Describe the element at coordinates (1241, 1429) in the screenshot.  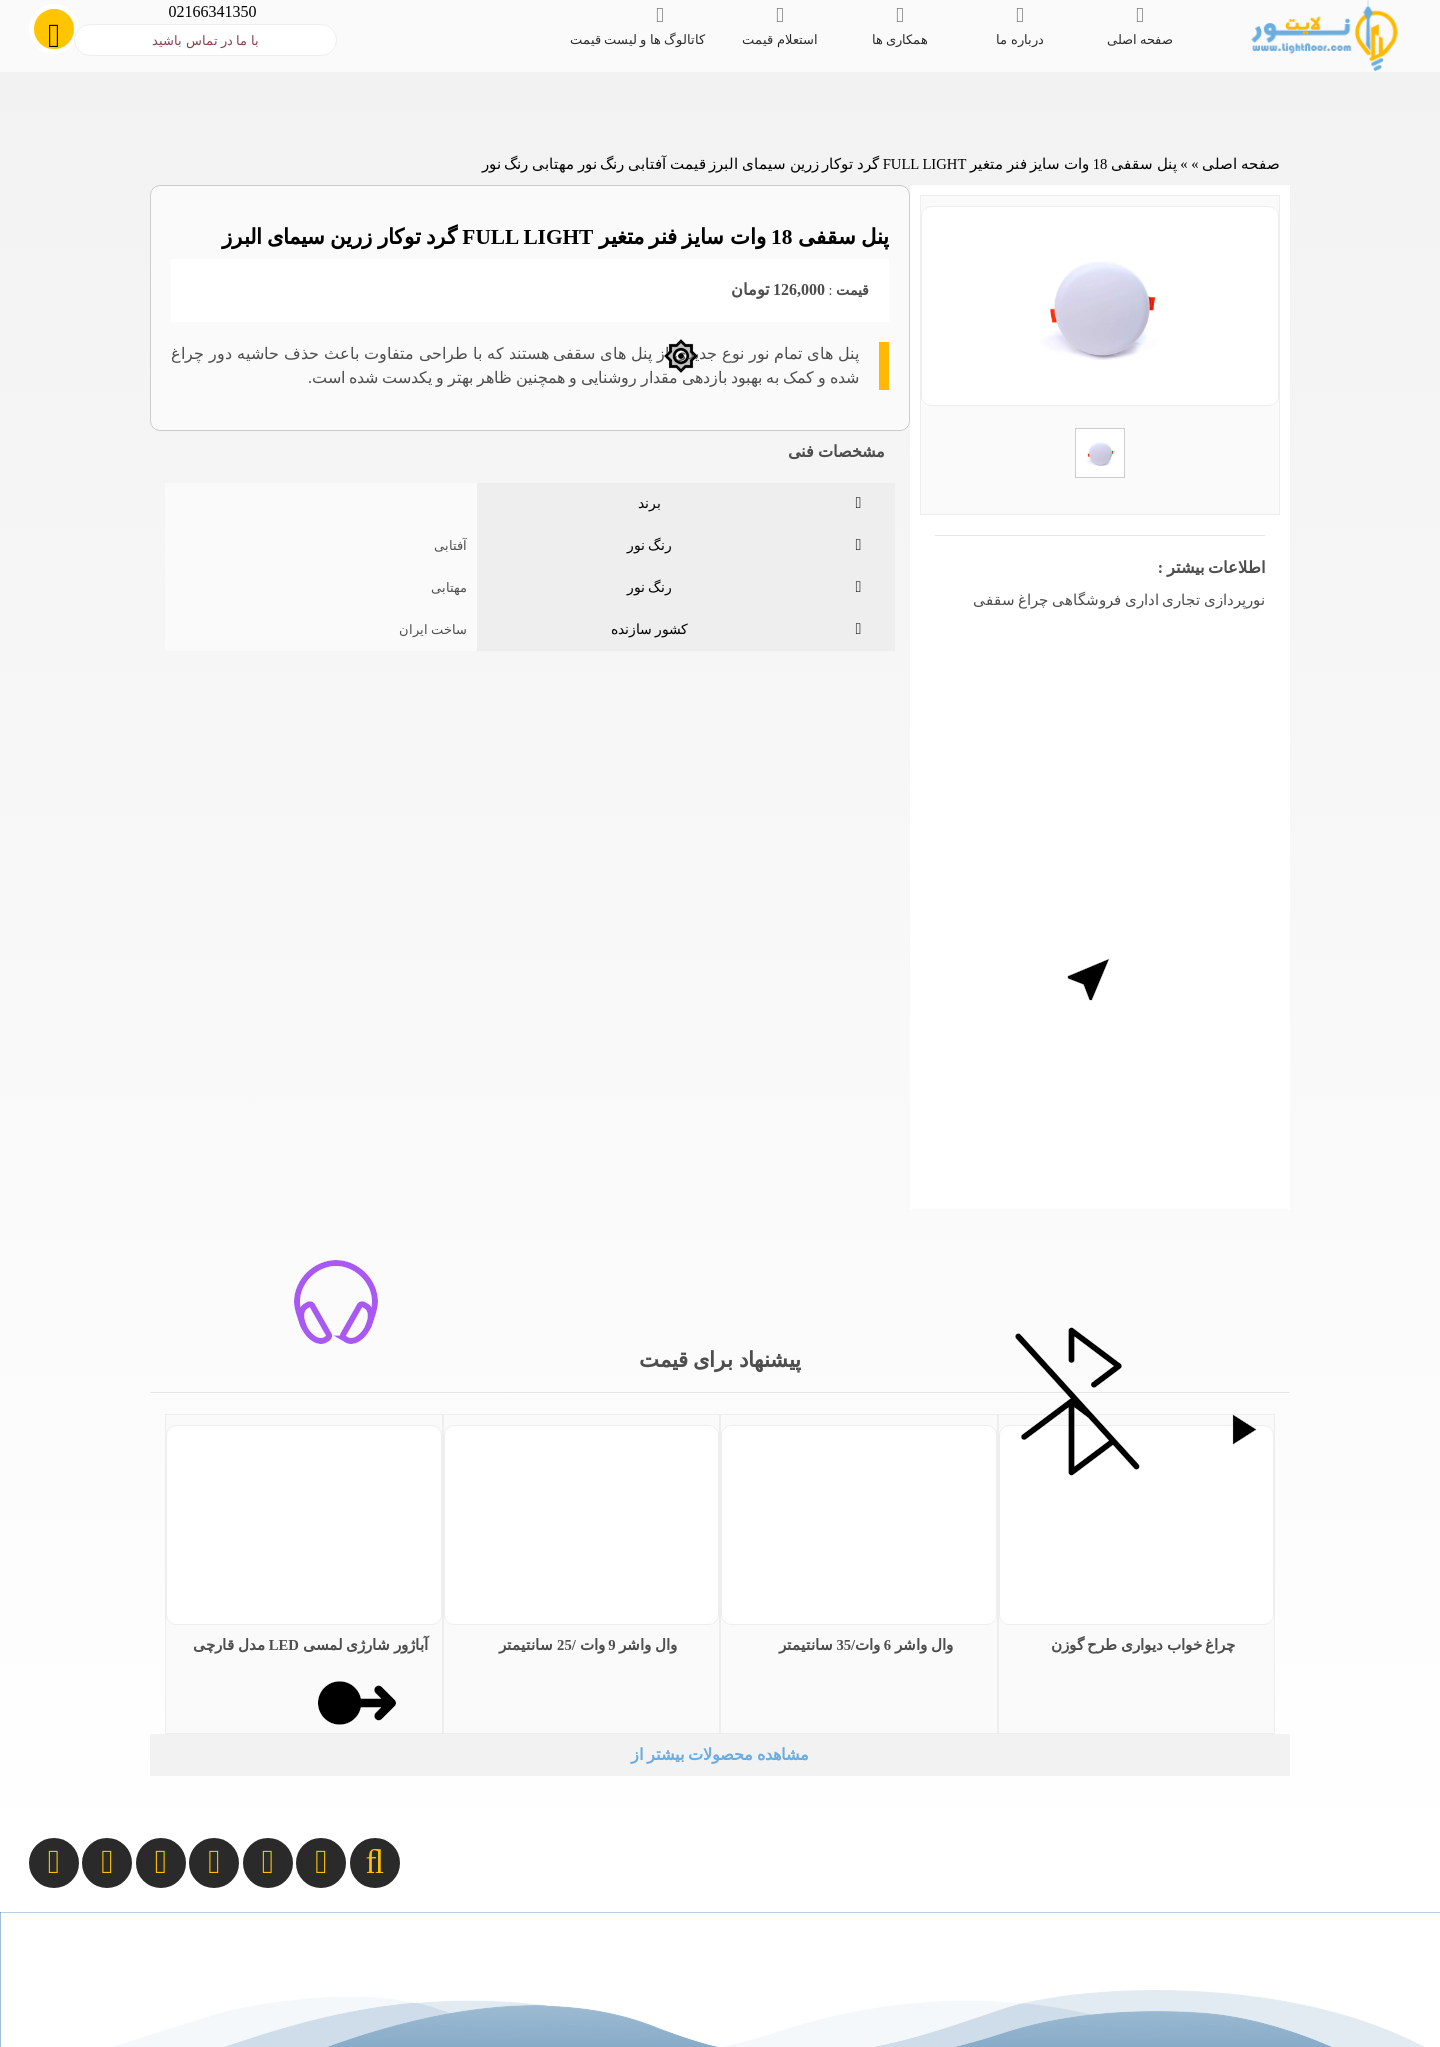
I see `start media playback` at that location.